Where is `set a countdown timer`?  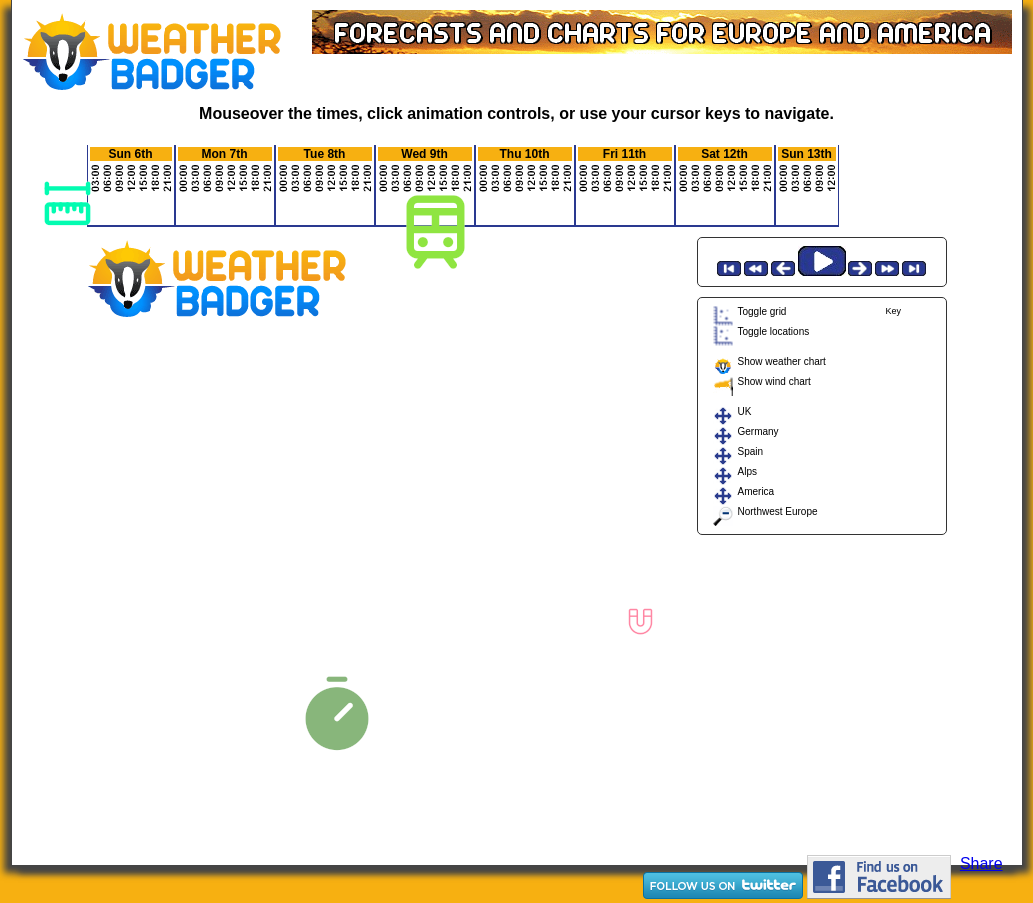
set a countdown timer is located at coordinates (337, 716).